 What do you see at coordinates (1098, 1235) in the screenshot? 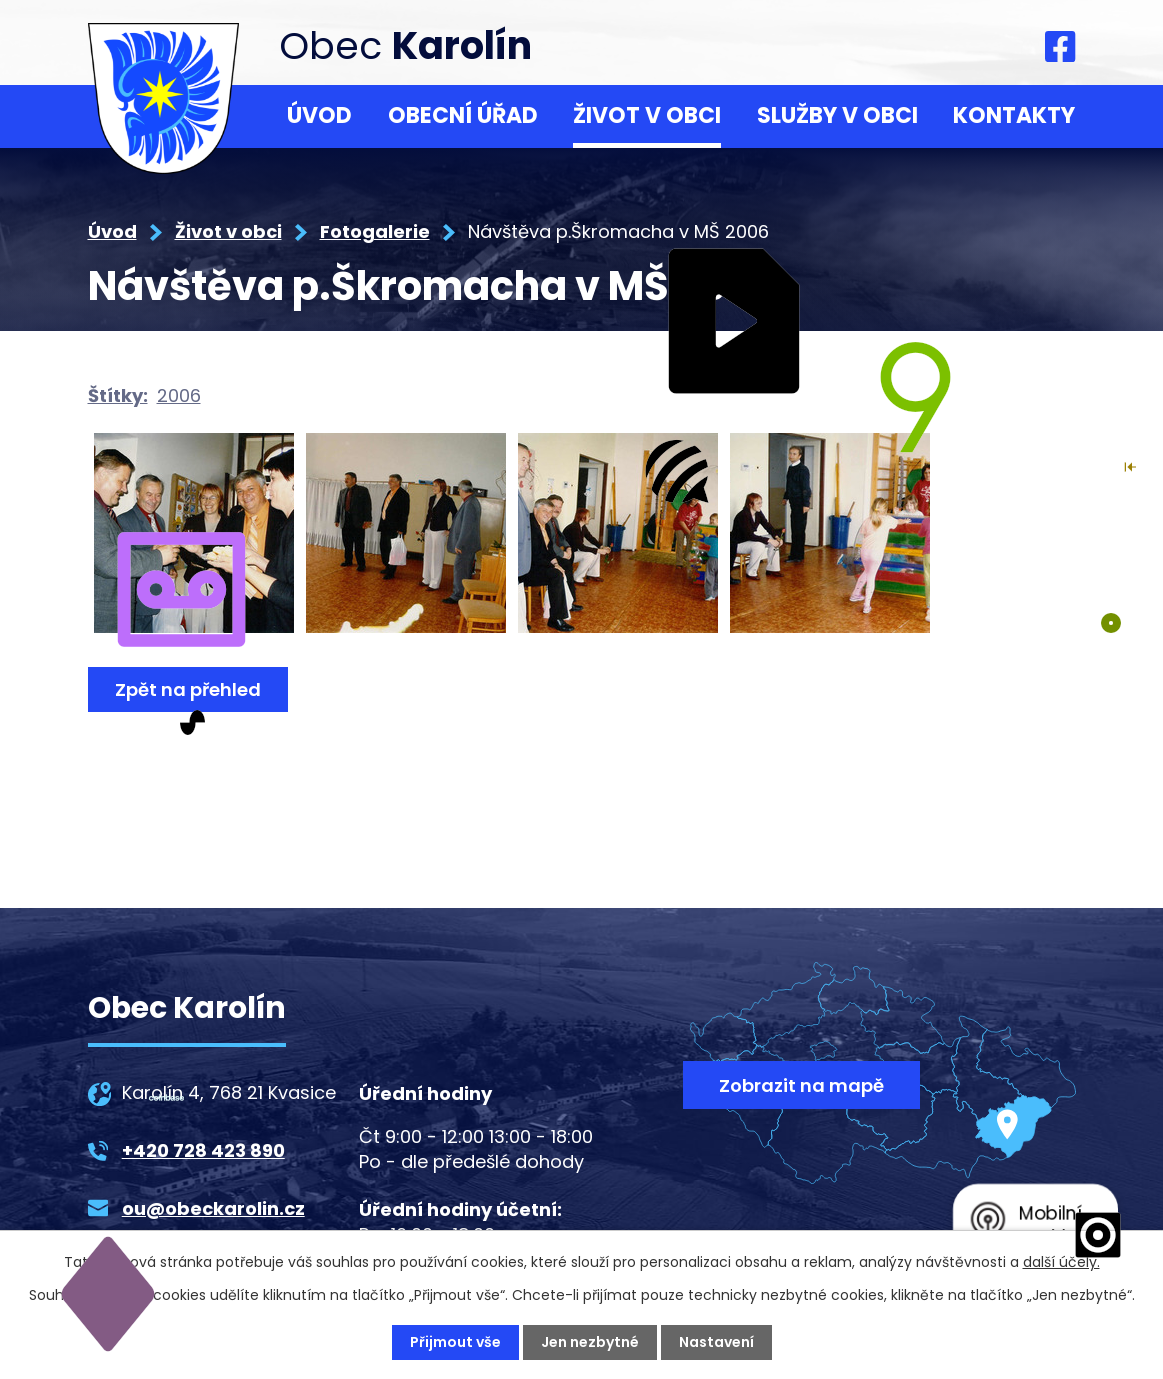
I see `adjust speaker or audio output settings` at bounding box center [1098, 1235].